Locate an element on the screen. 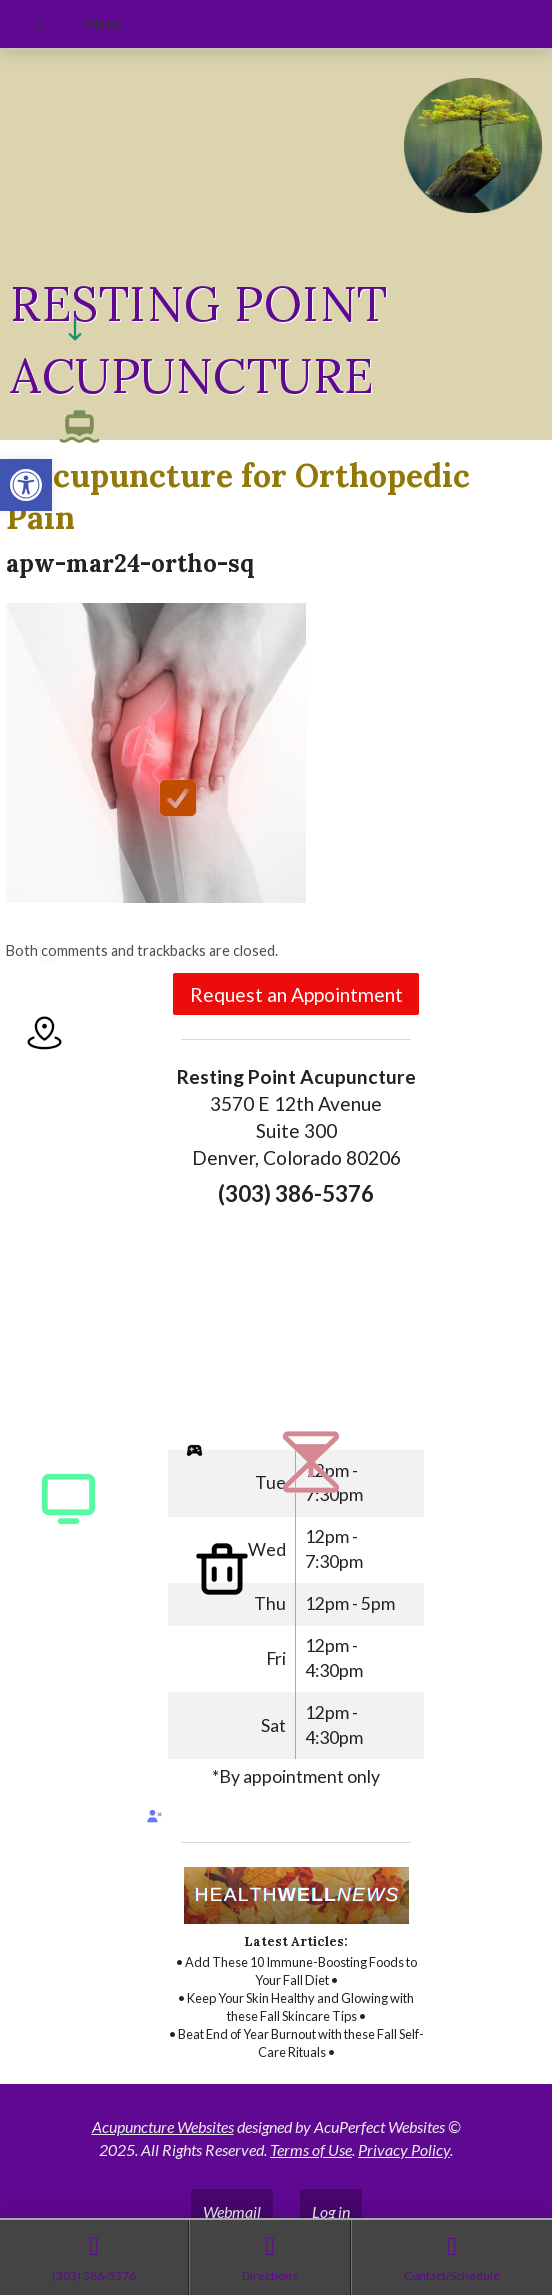  indicates a process is in progress or loading is located at coordinates (311, 1462).